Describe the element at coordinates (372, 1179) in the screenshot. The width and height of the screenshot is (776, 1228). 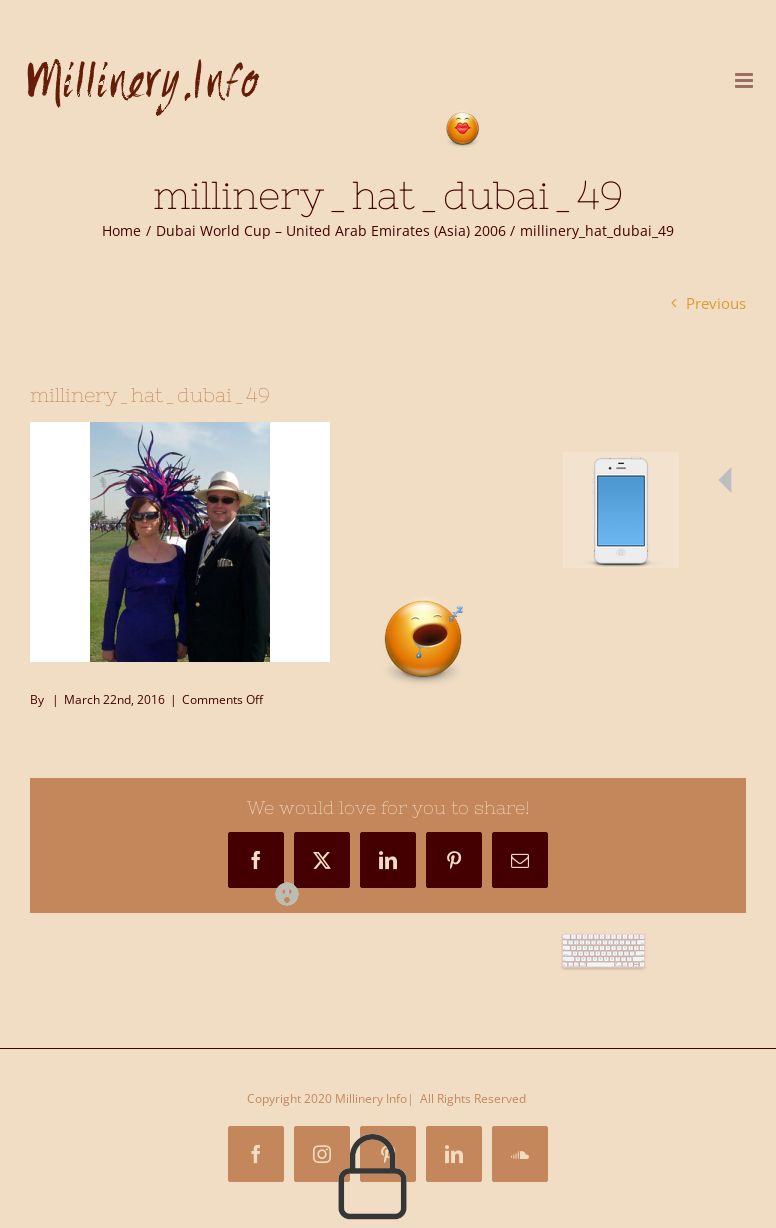
I see `access screen lock settings` at that location.